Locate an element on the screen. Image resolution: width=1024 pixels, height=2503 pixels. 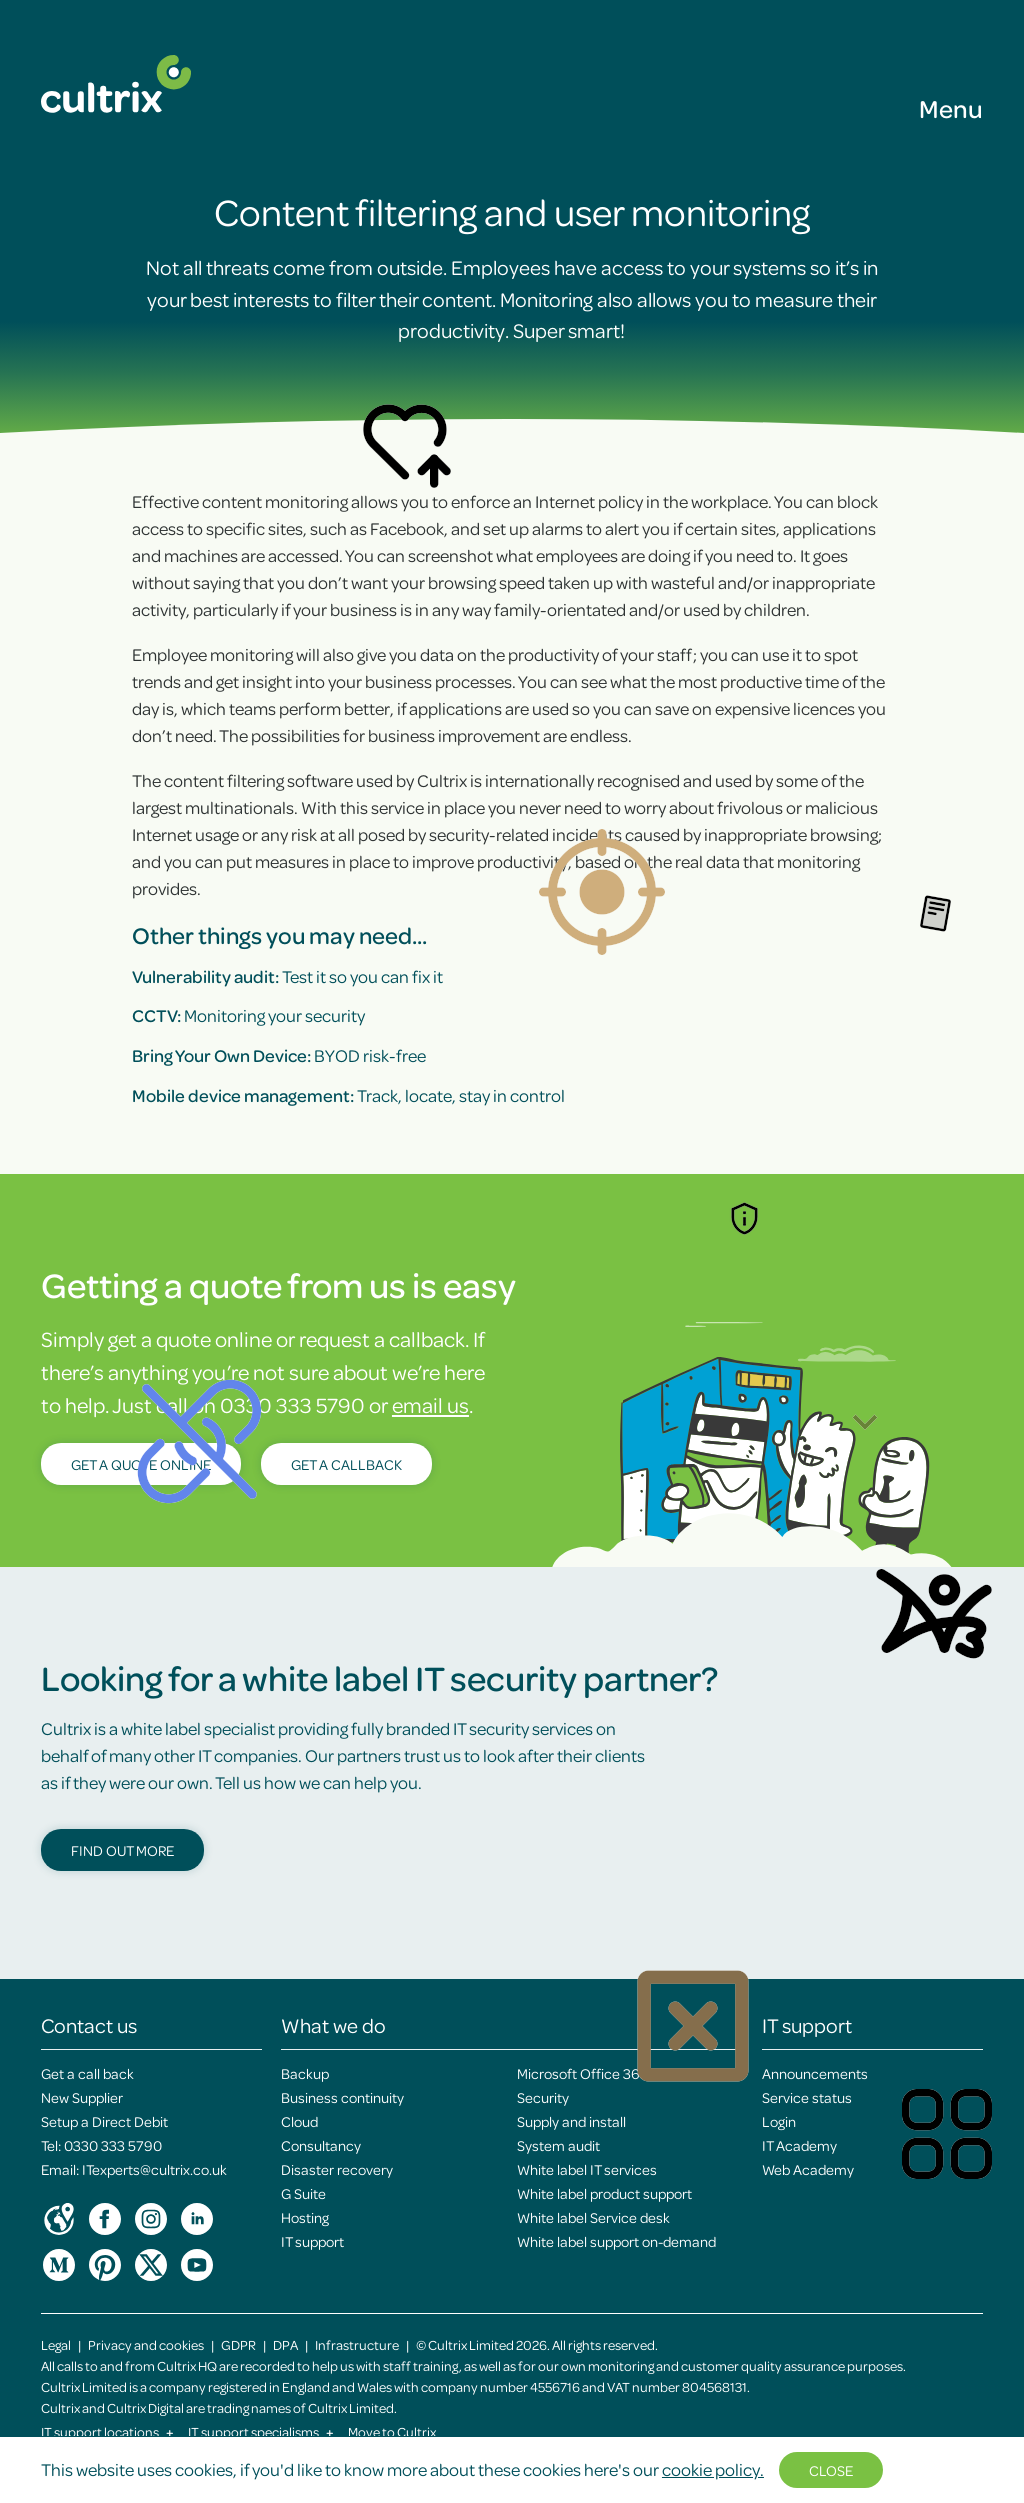
center map on current location is located at coordinates (602, 892).